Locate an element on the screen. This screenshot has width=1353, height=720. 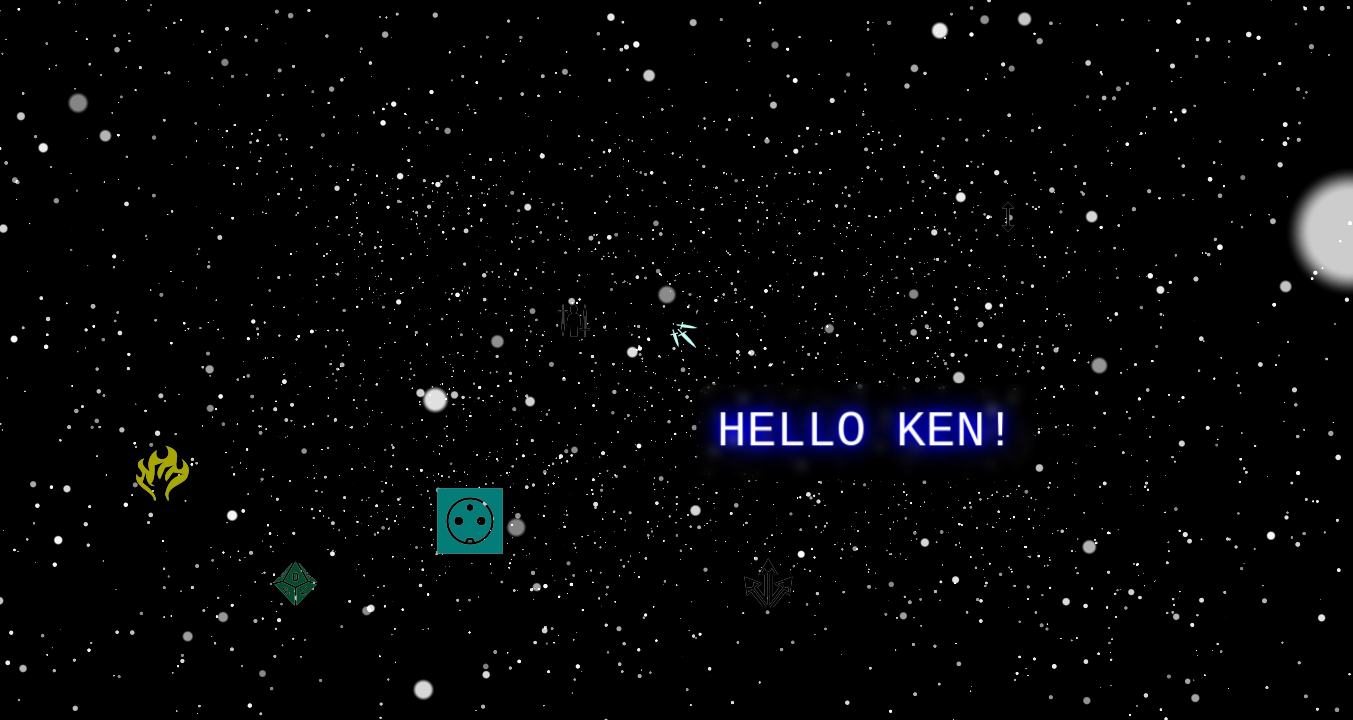
select the master-of-arms character class is located at coordinates (573, 320).